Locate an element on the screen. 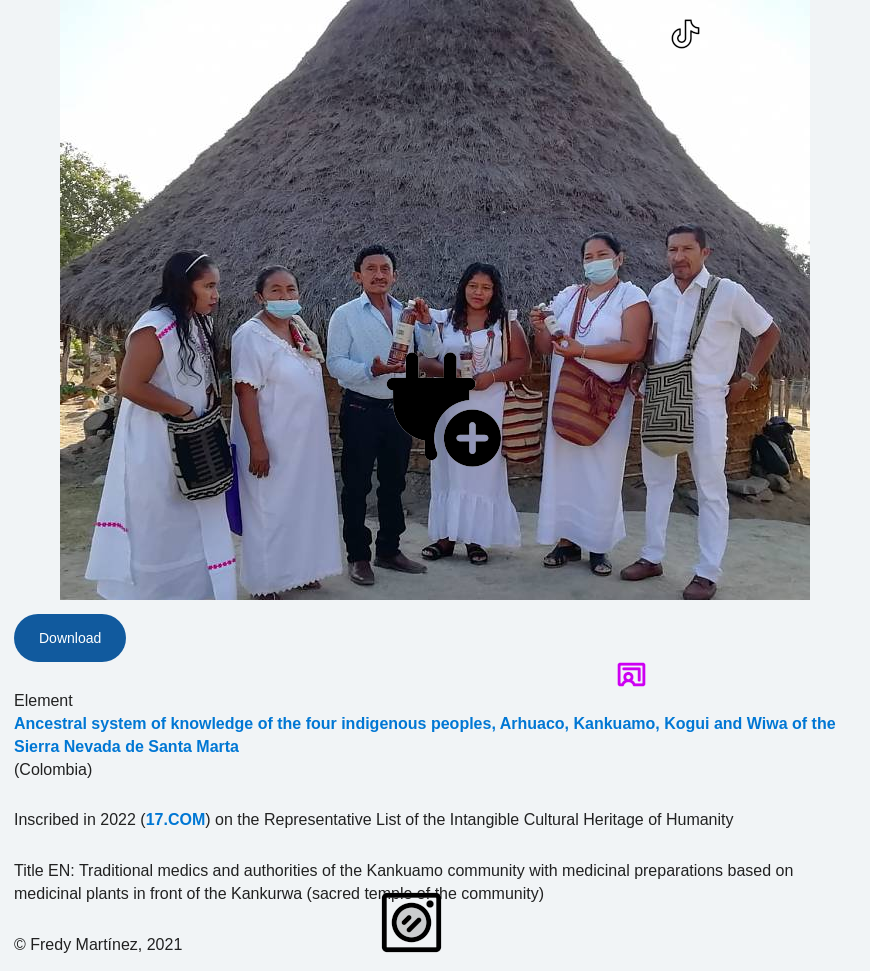  add a new power connection or device is located at coordinates (437, 409).